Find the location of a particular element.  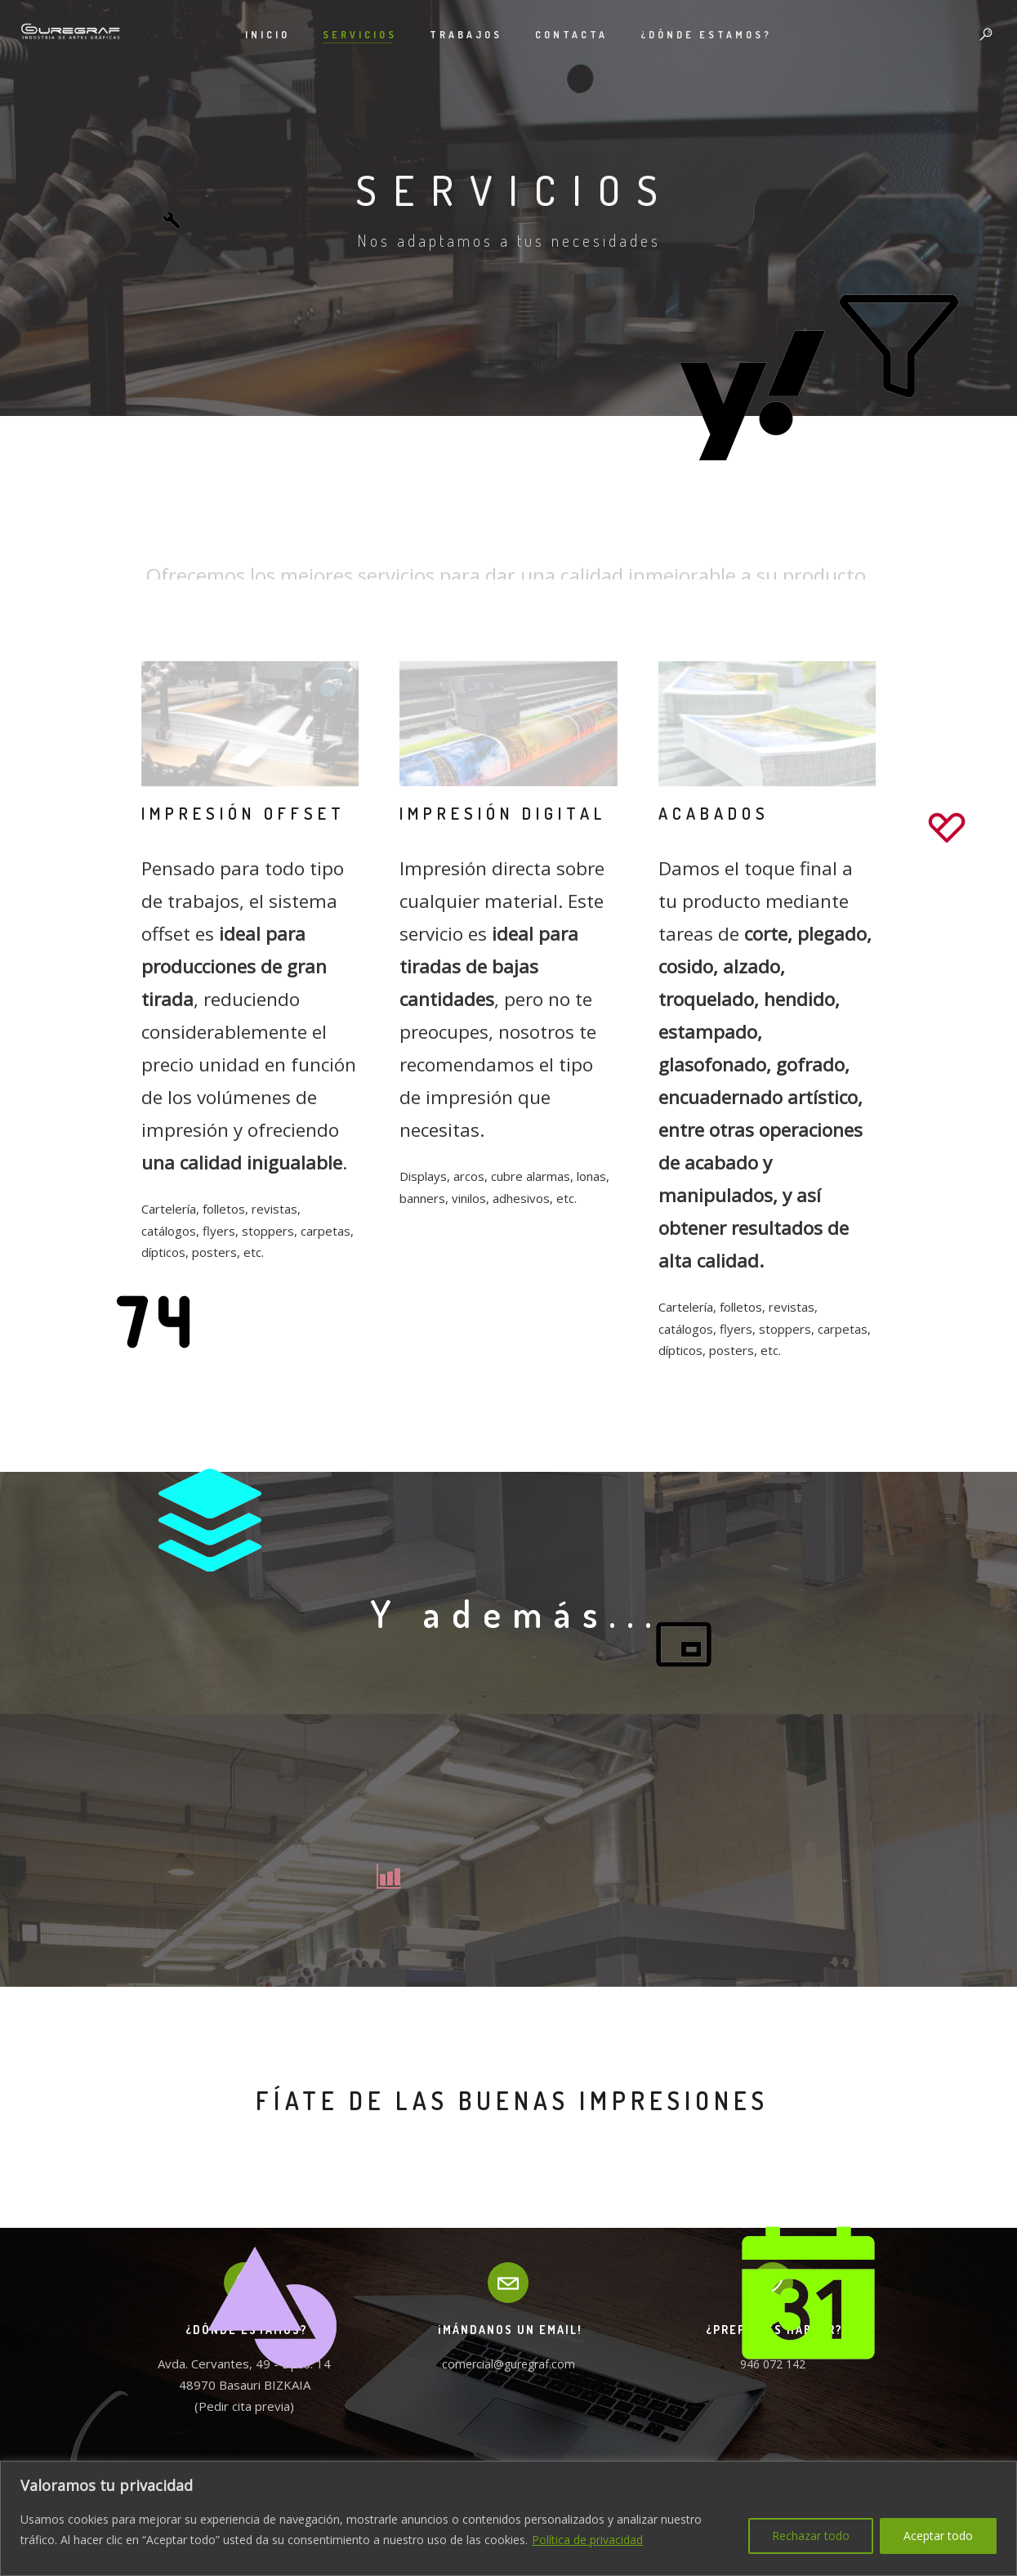

open Google Fit app is located at coordinates (947, 827).